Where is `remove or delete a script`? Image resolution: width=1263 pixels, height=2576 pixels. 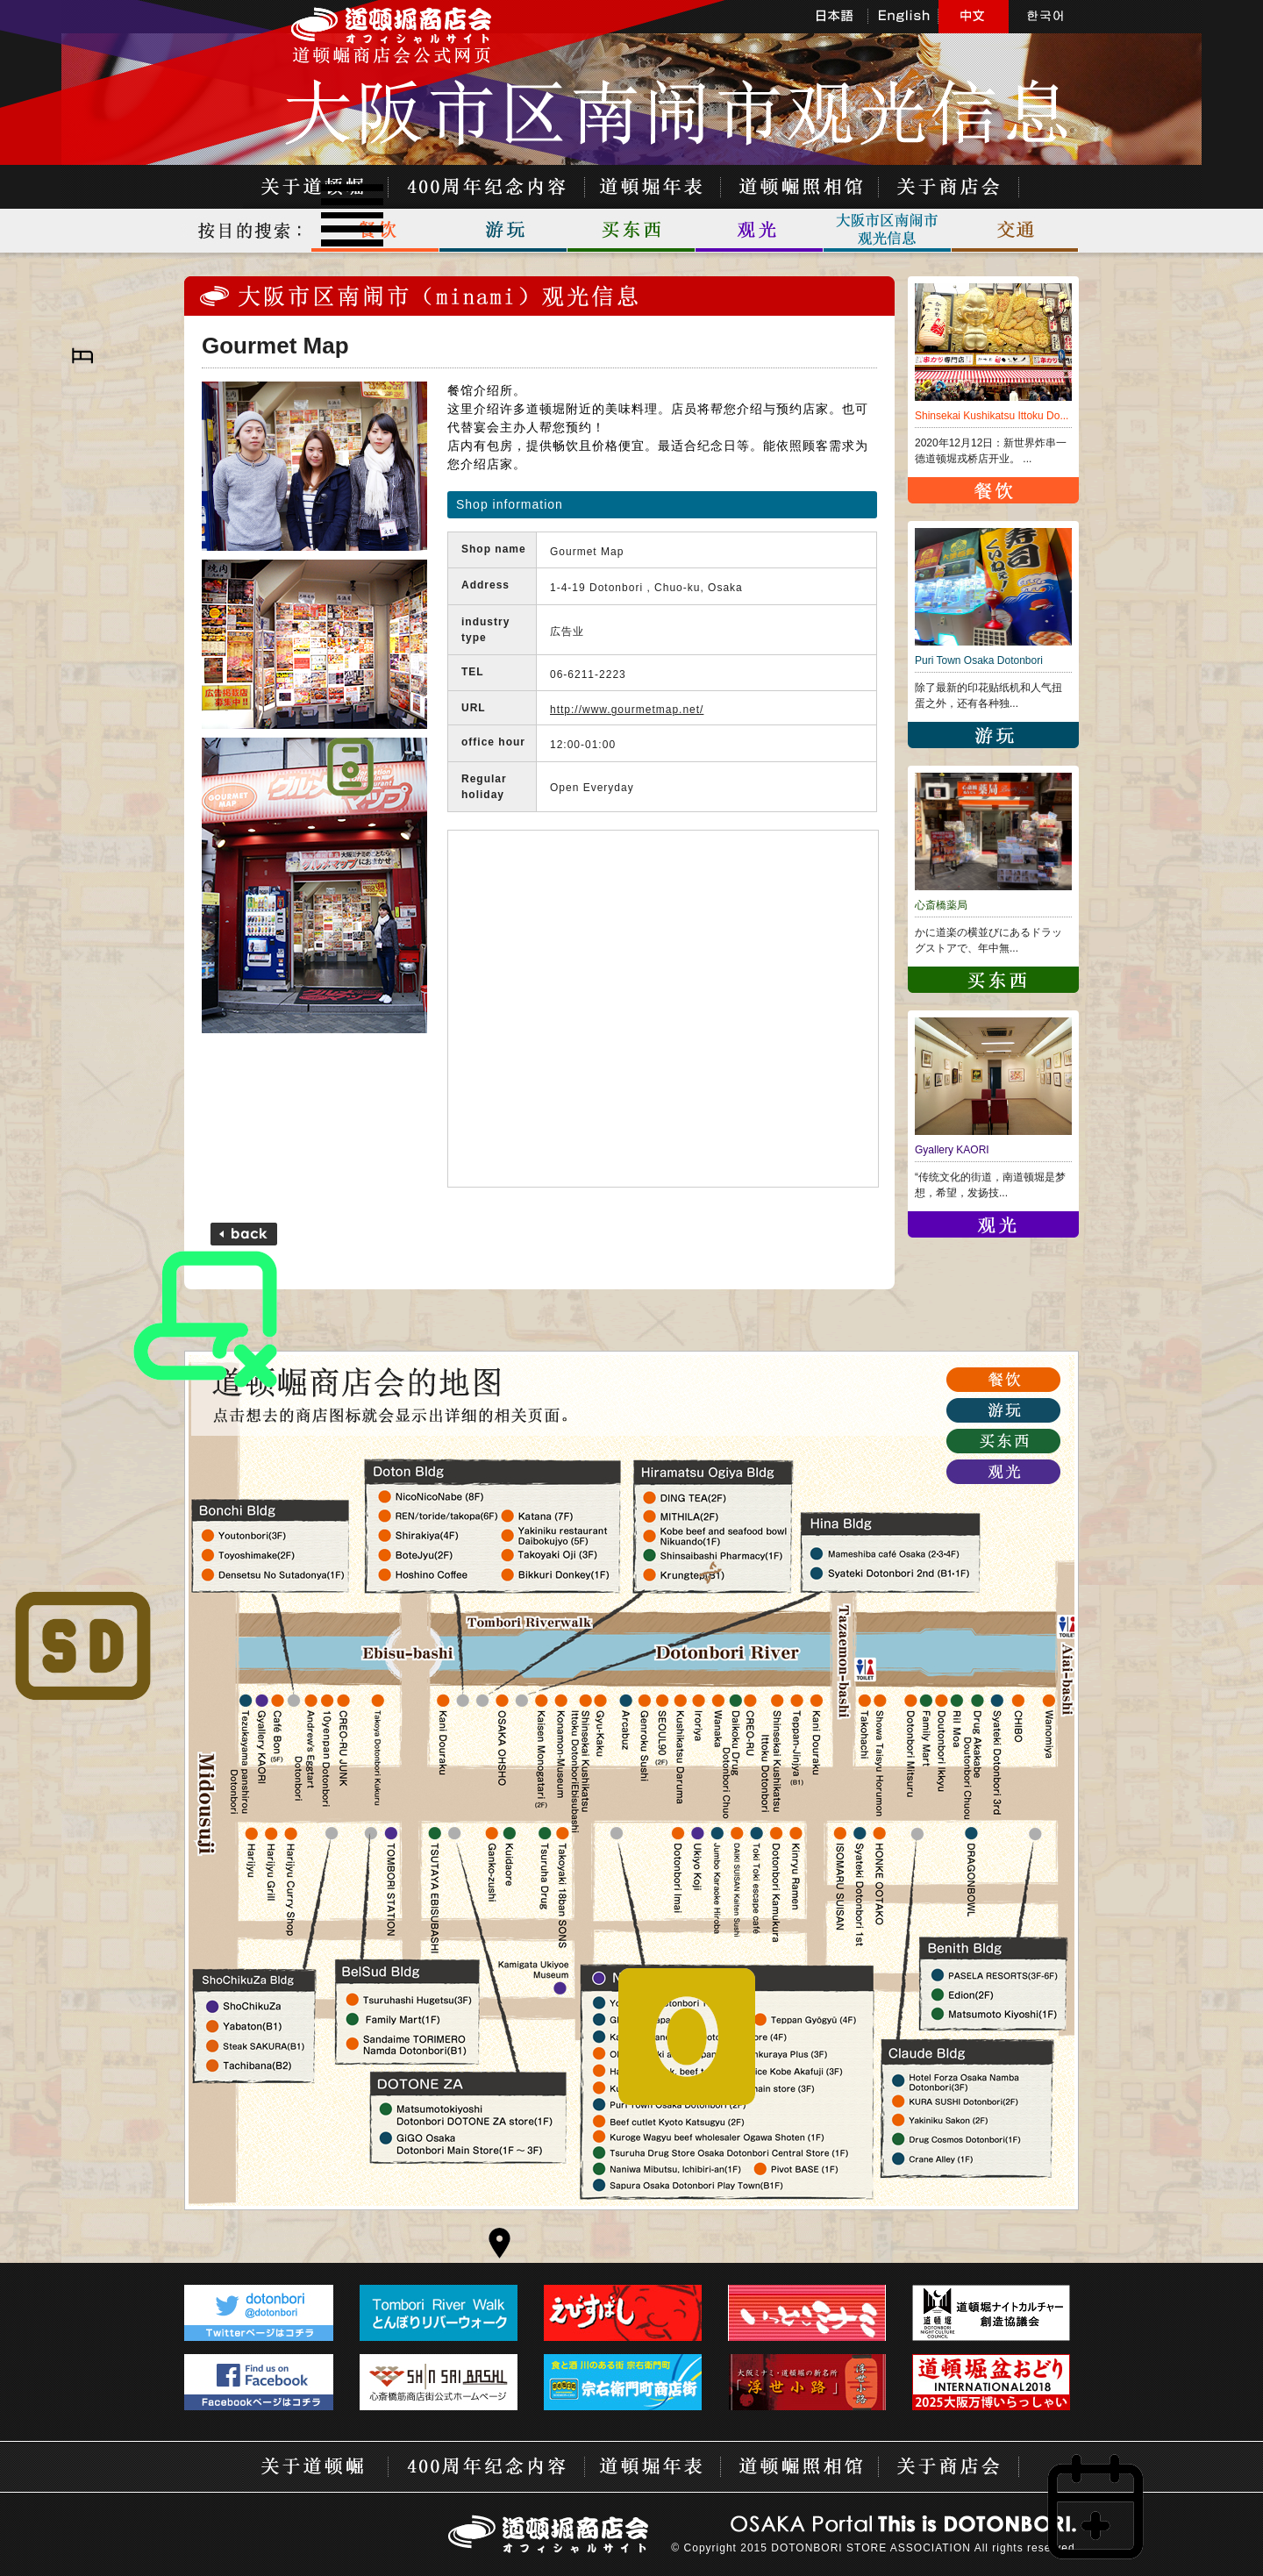
remove or delete a script is located at coordinates (205, 1316).